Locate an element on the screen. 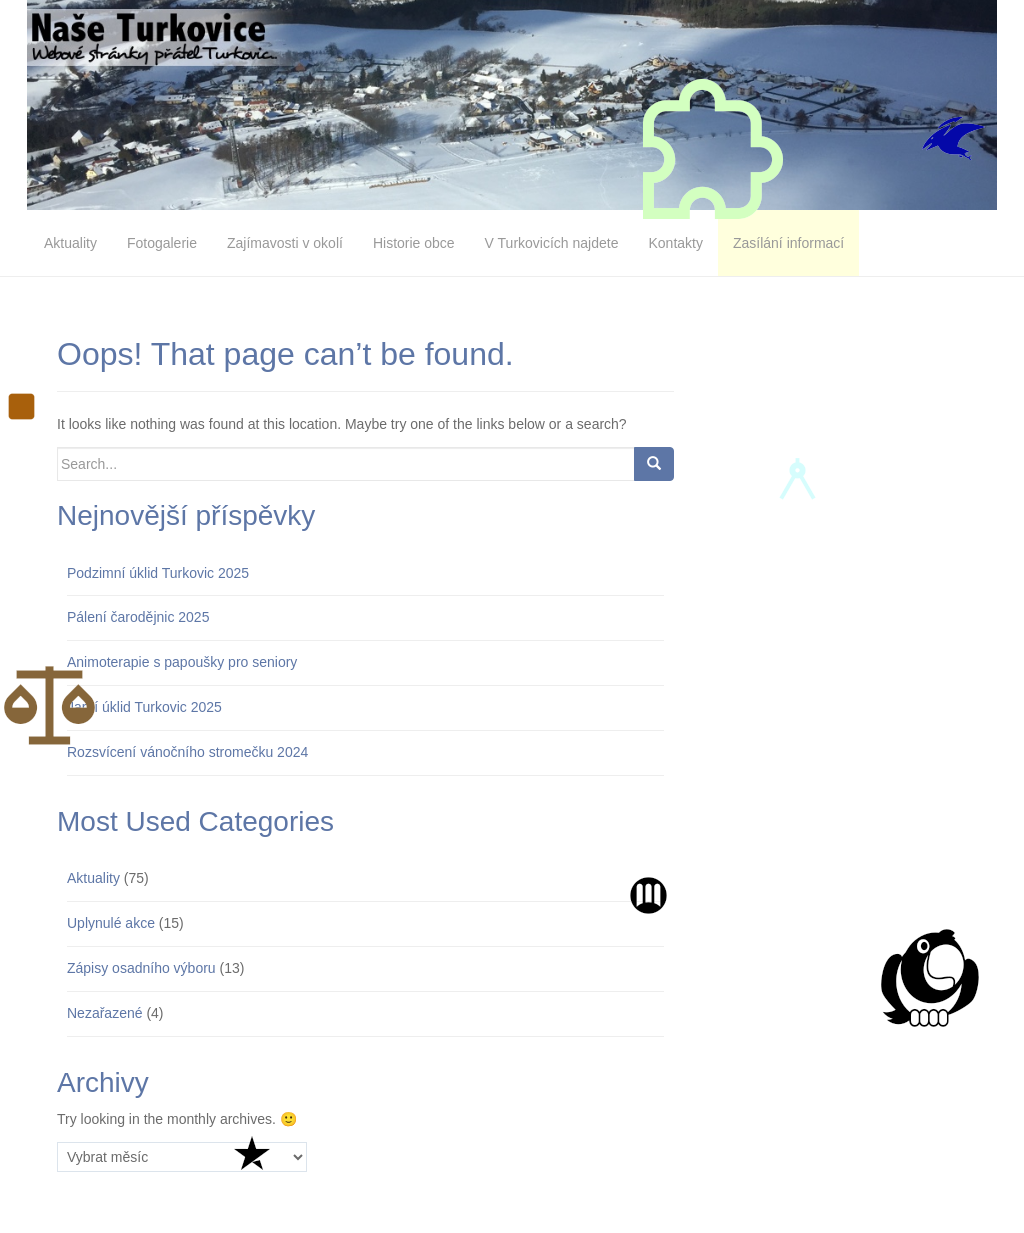 The height and width of the screenshot is (1233, 1024). pterodactyl game server management panel logo is located at coordinates (953, 138).